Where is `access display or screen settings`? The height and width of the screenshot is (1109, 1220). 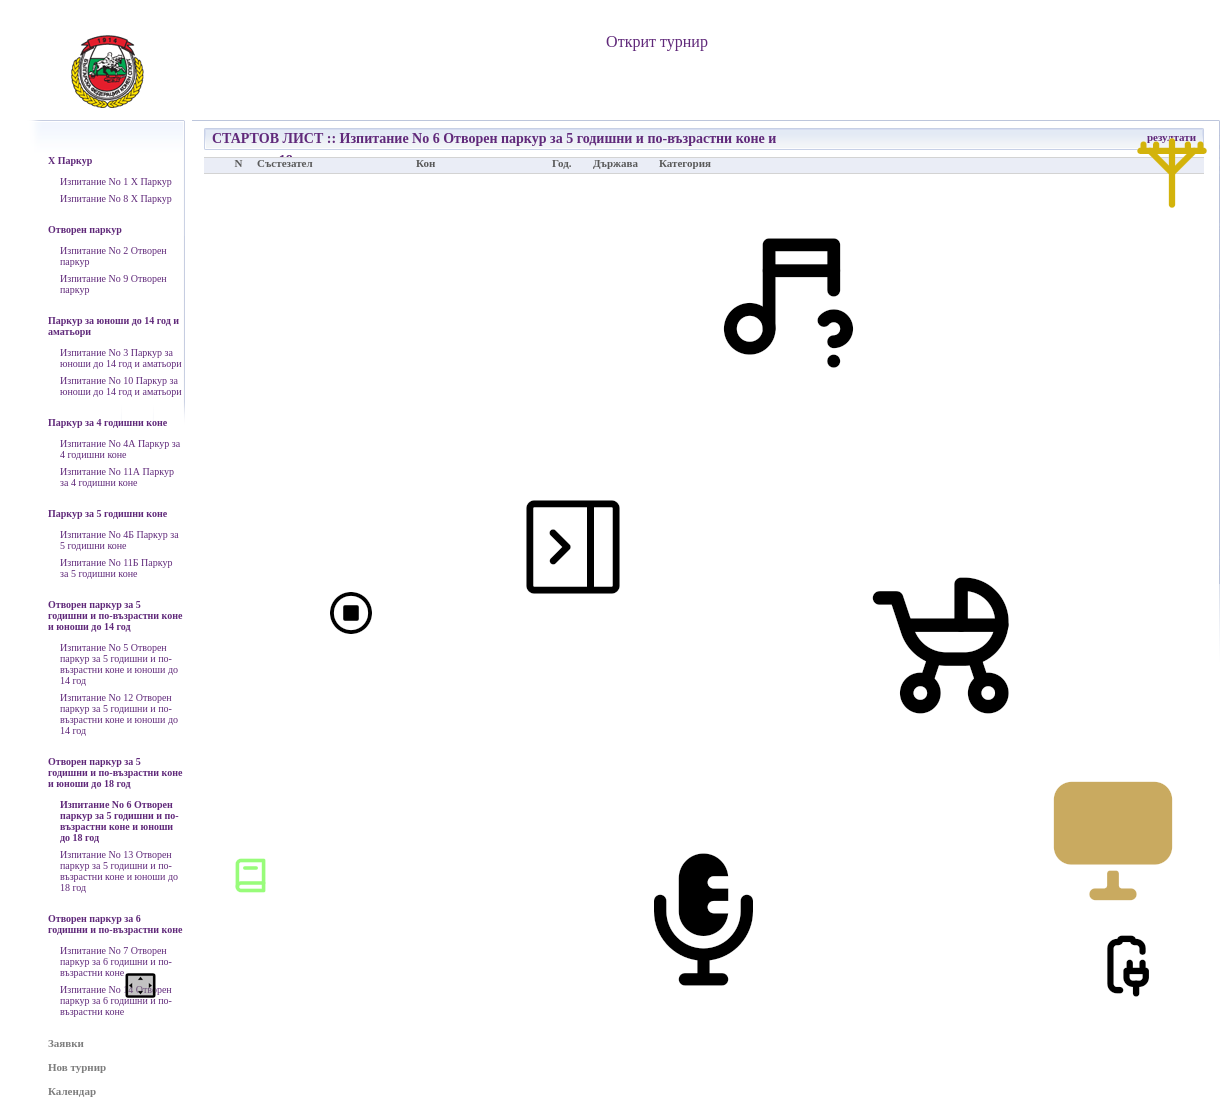 access display or screen settings is located at coordinates (1113, 841).